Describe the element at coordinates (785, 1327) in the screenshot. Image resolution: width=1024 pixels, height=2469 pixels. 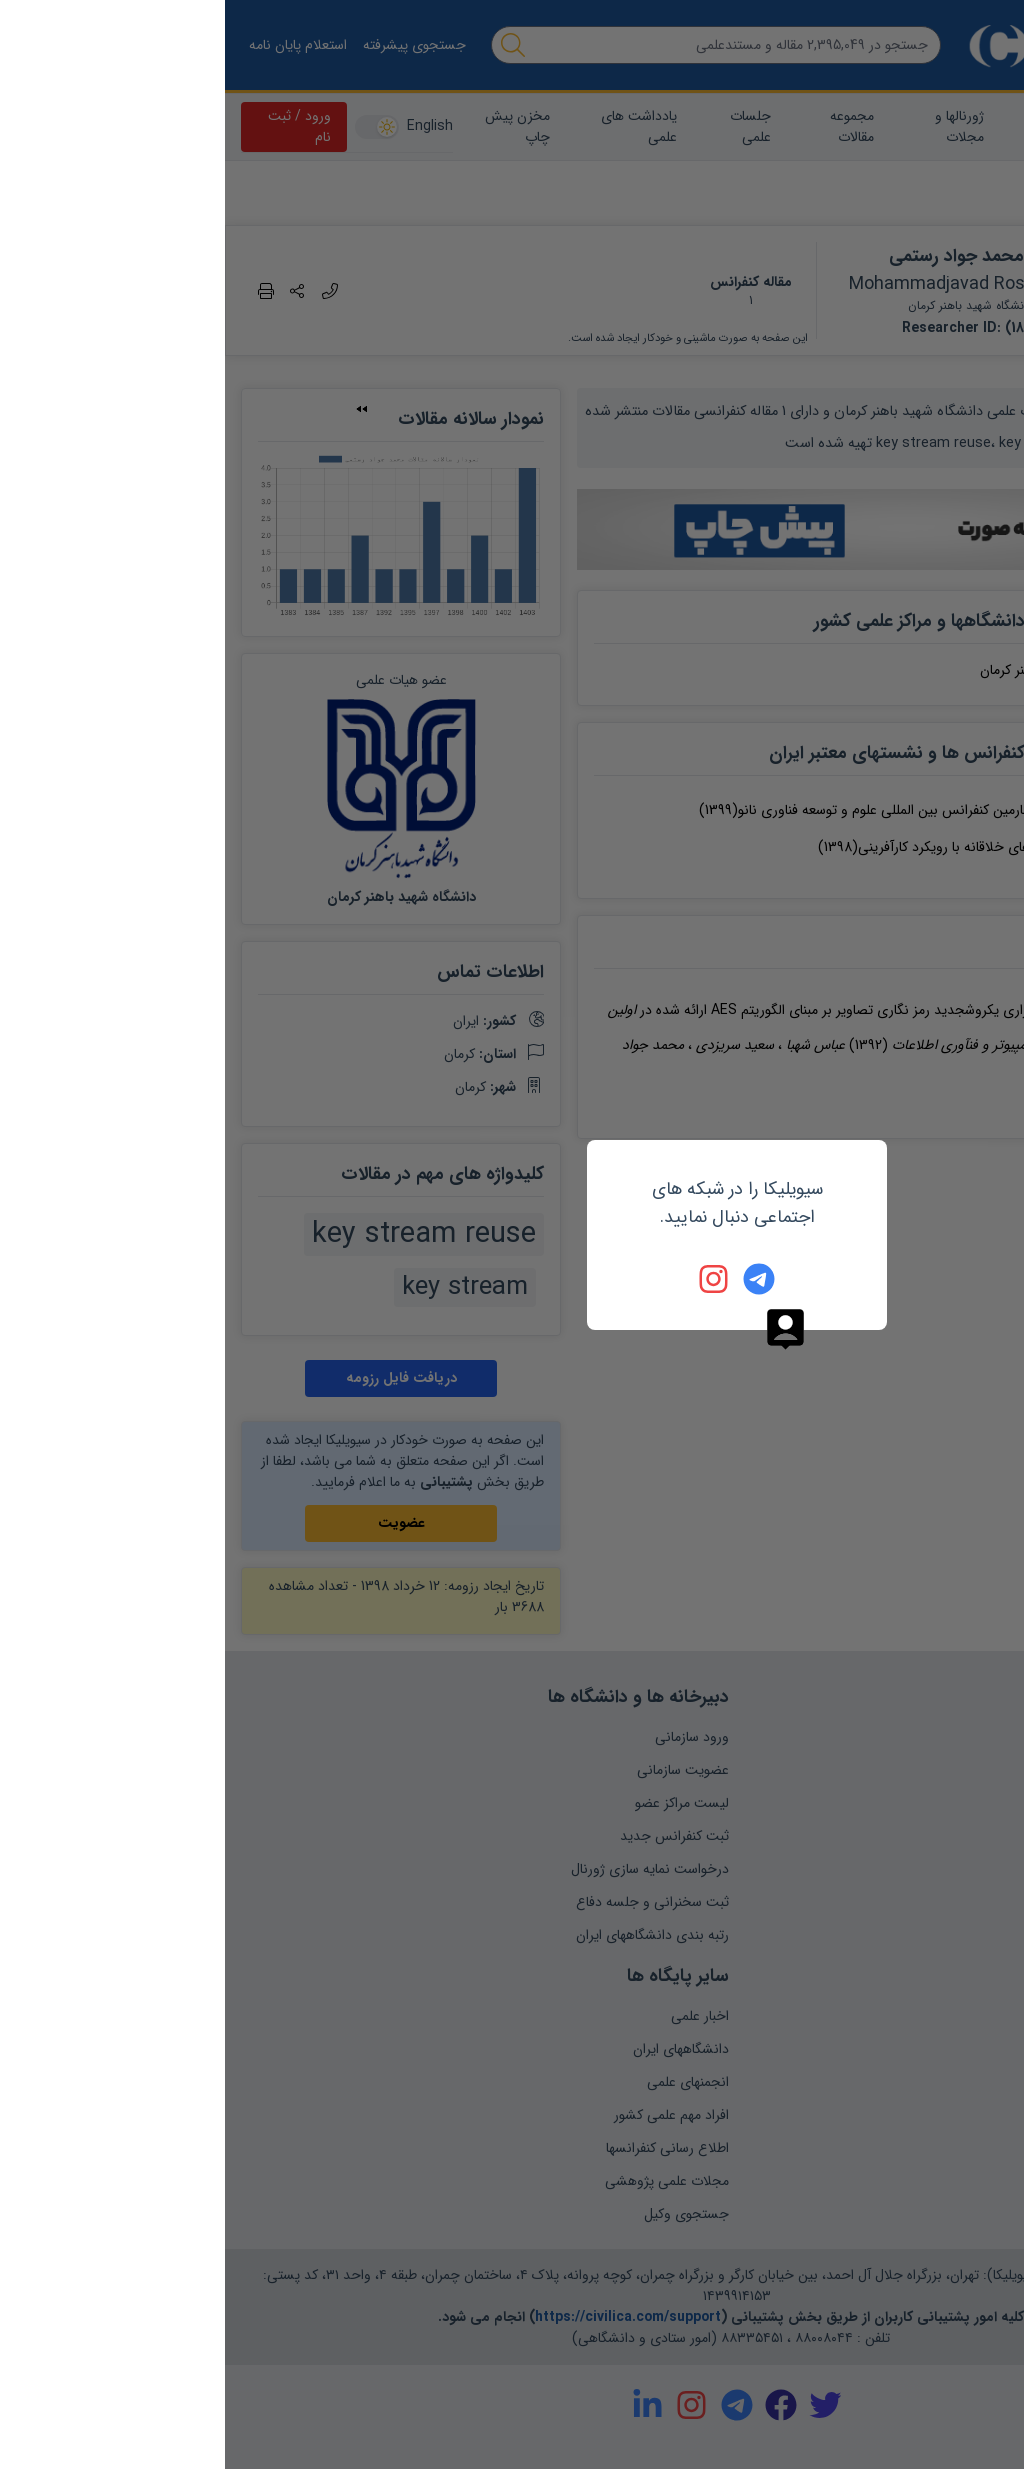
I see `view pinned contact or account` at that location.